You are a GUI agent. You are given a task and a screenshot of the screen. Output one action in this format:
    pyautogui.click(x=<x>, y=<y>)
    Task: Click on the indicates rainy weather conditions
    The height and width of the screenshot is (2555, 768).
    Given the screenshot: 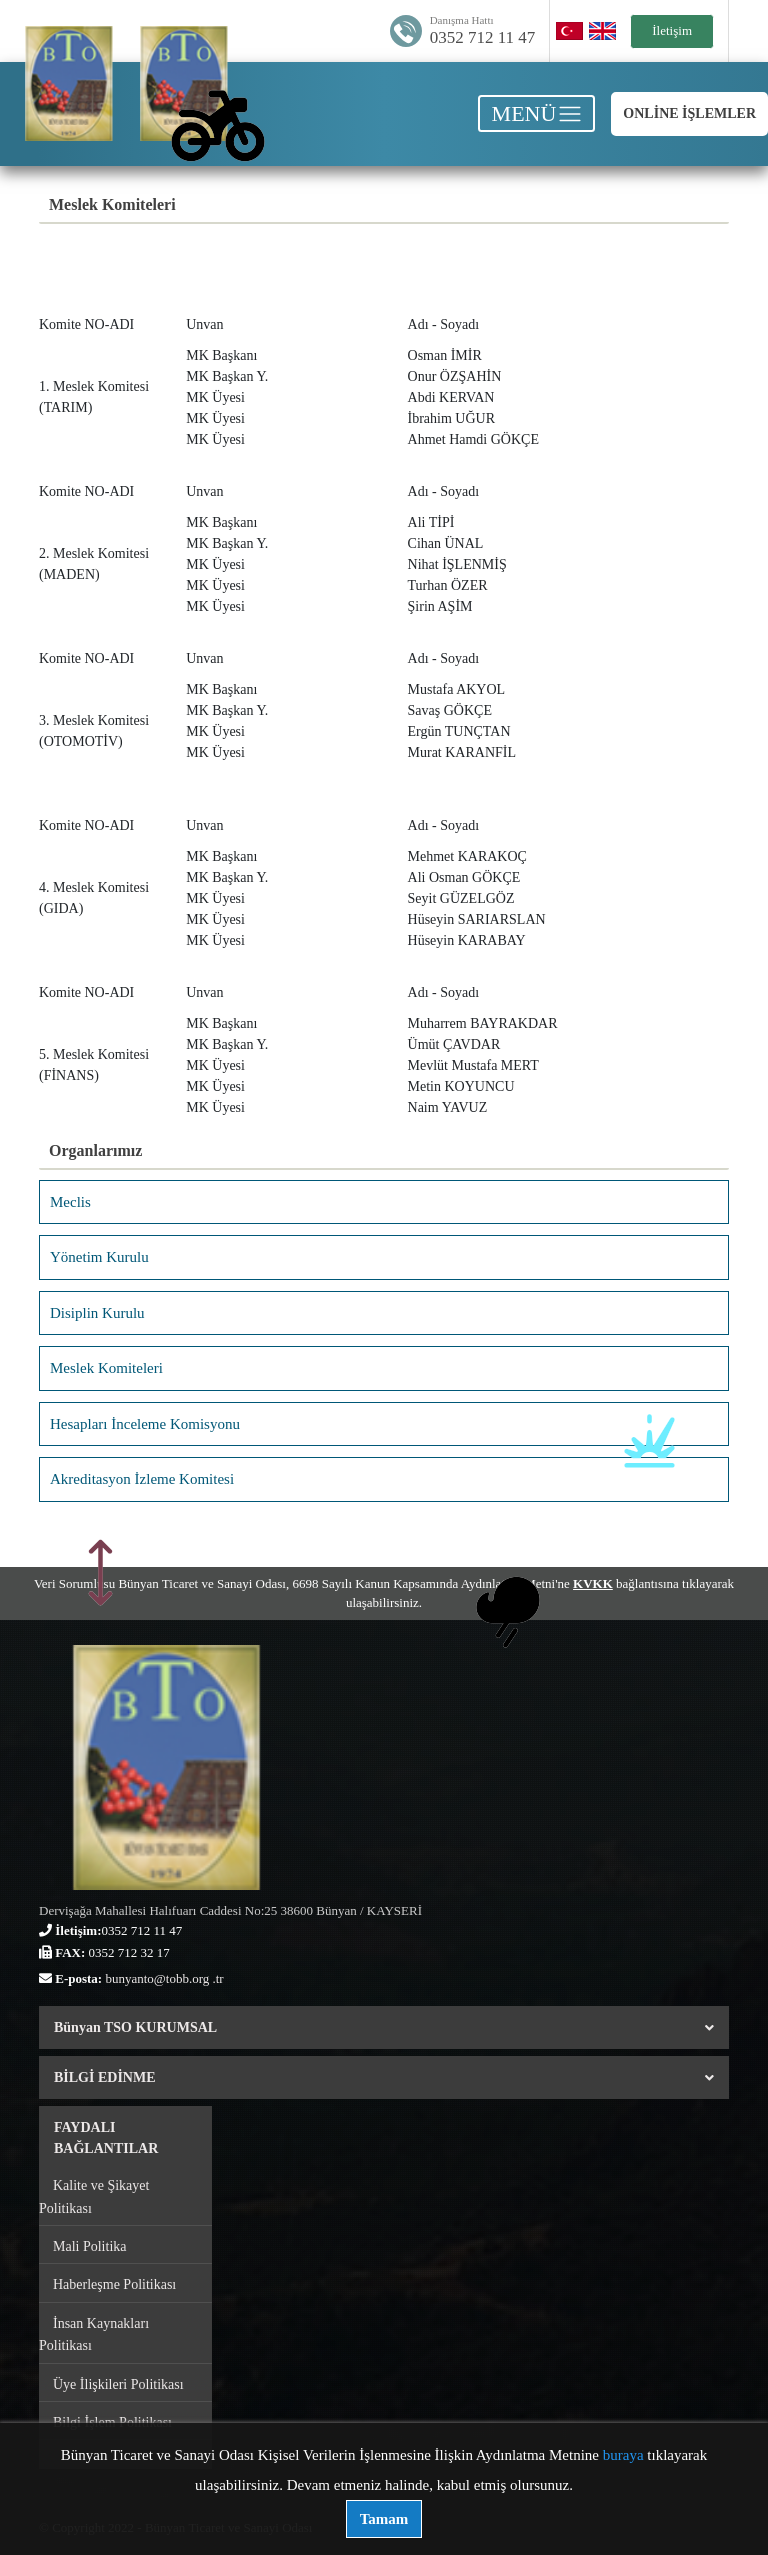 What is the action you would take?
    pyautogui.click(x=508, y=1611)
    